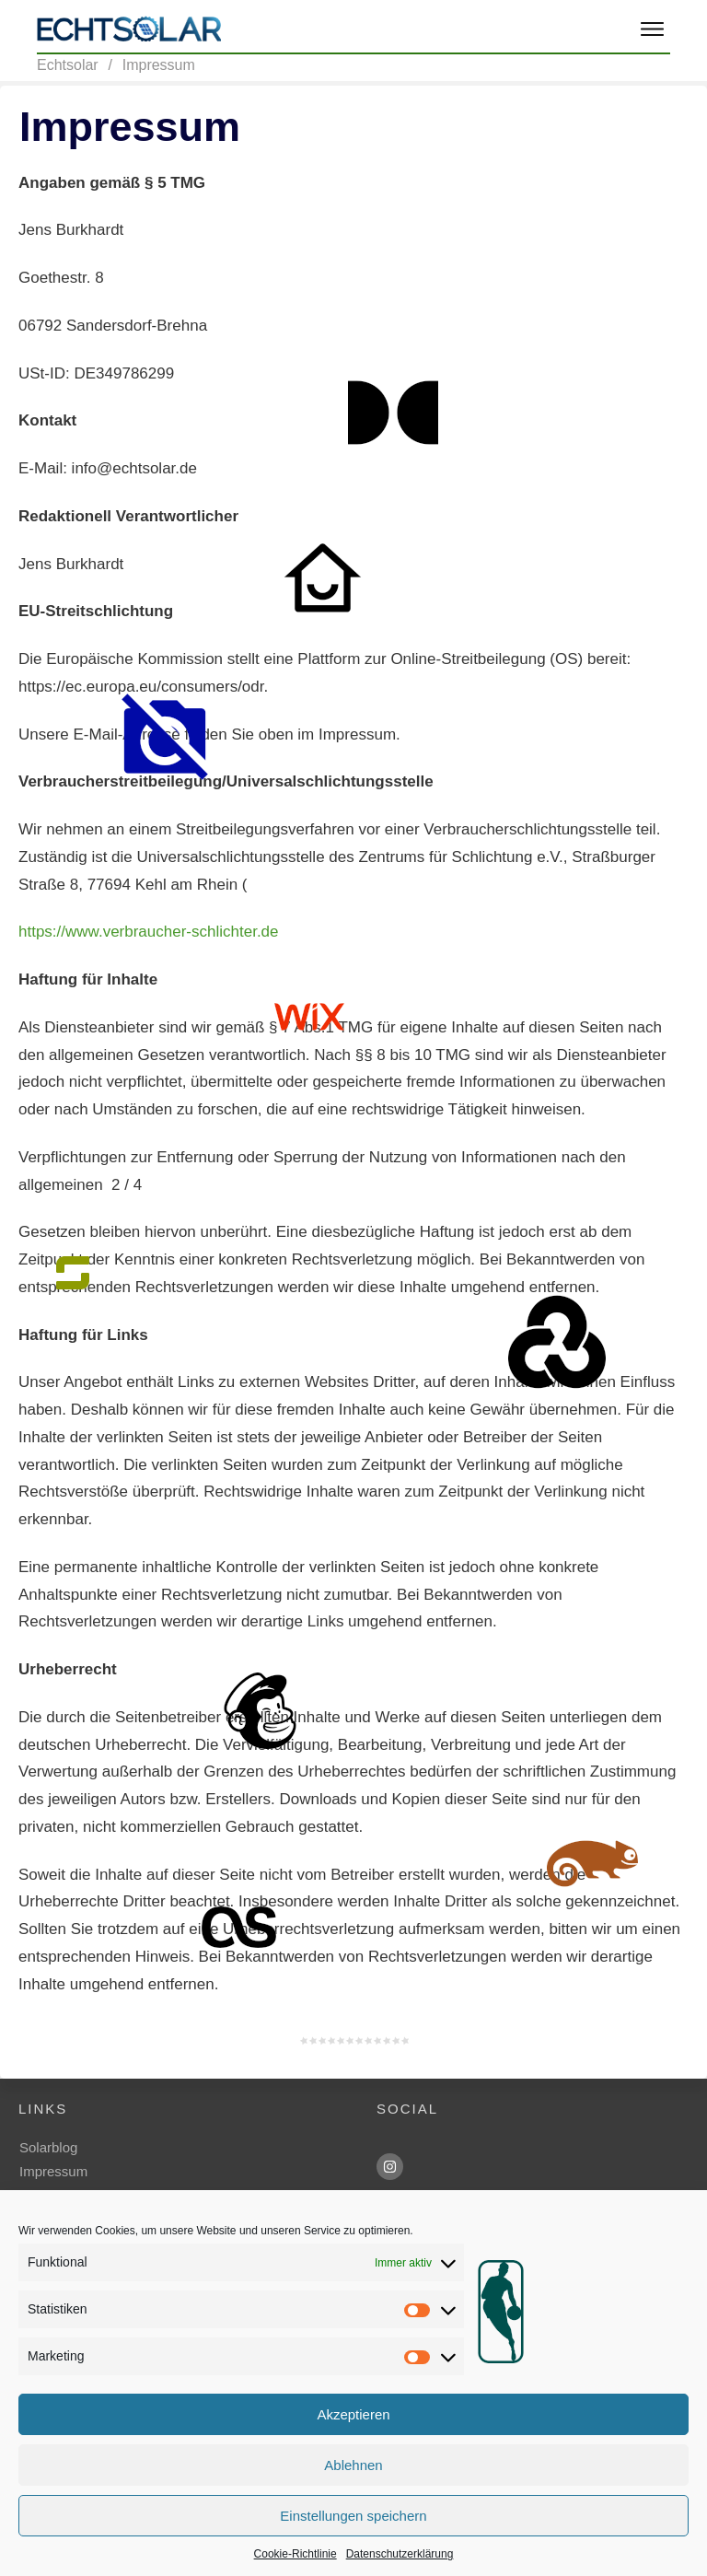 The height and width of the screenshot is (2576, 707). Describe the element at coordinates (238, 1927) in the screenshot. I see `open Last.fm app` at that location.